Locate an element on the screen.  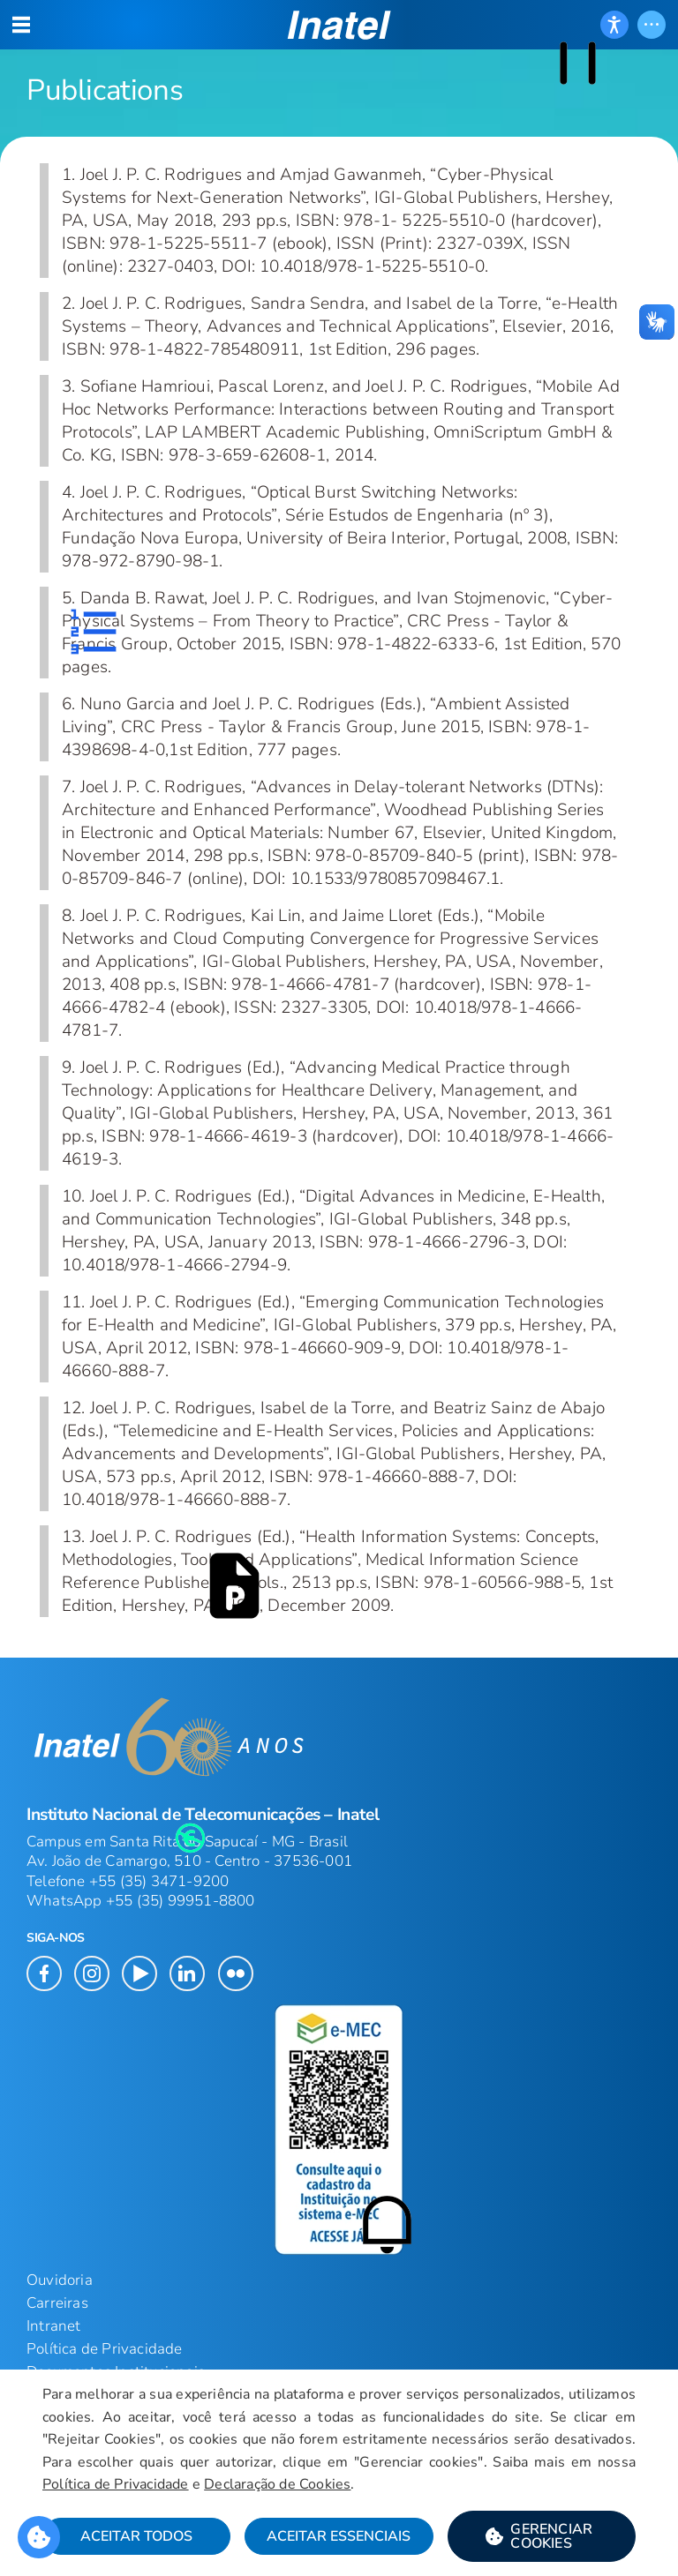
create a numbered list is located at coordinates (94, 632).